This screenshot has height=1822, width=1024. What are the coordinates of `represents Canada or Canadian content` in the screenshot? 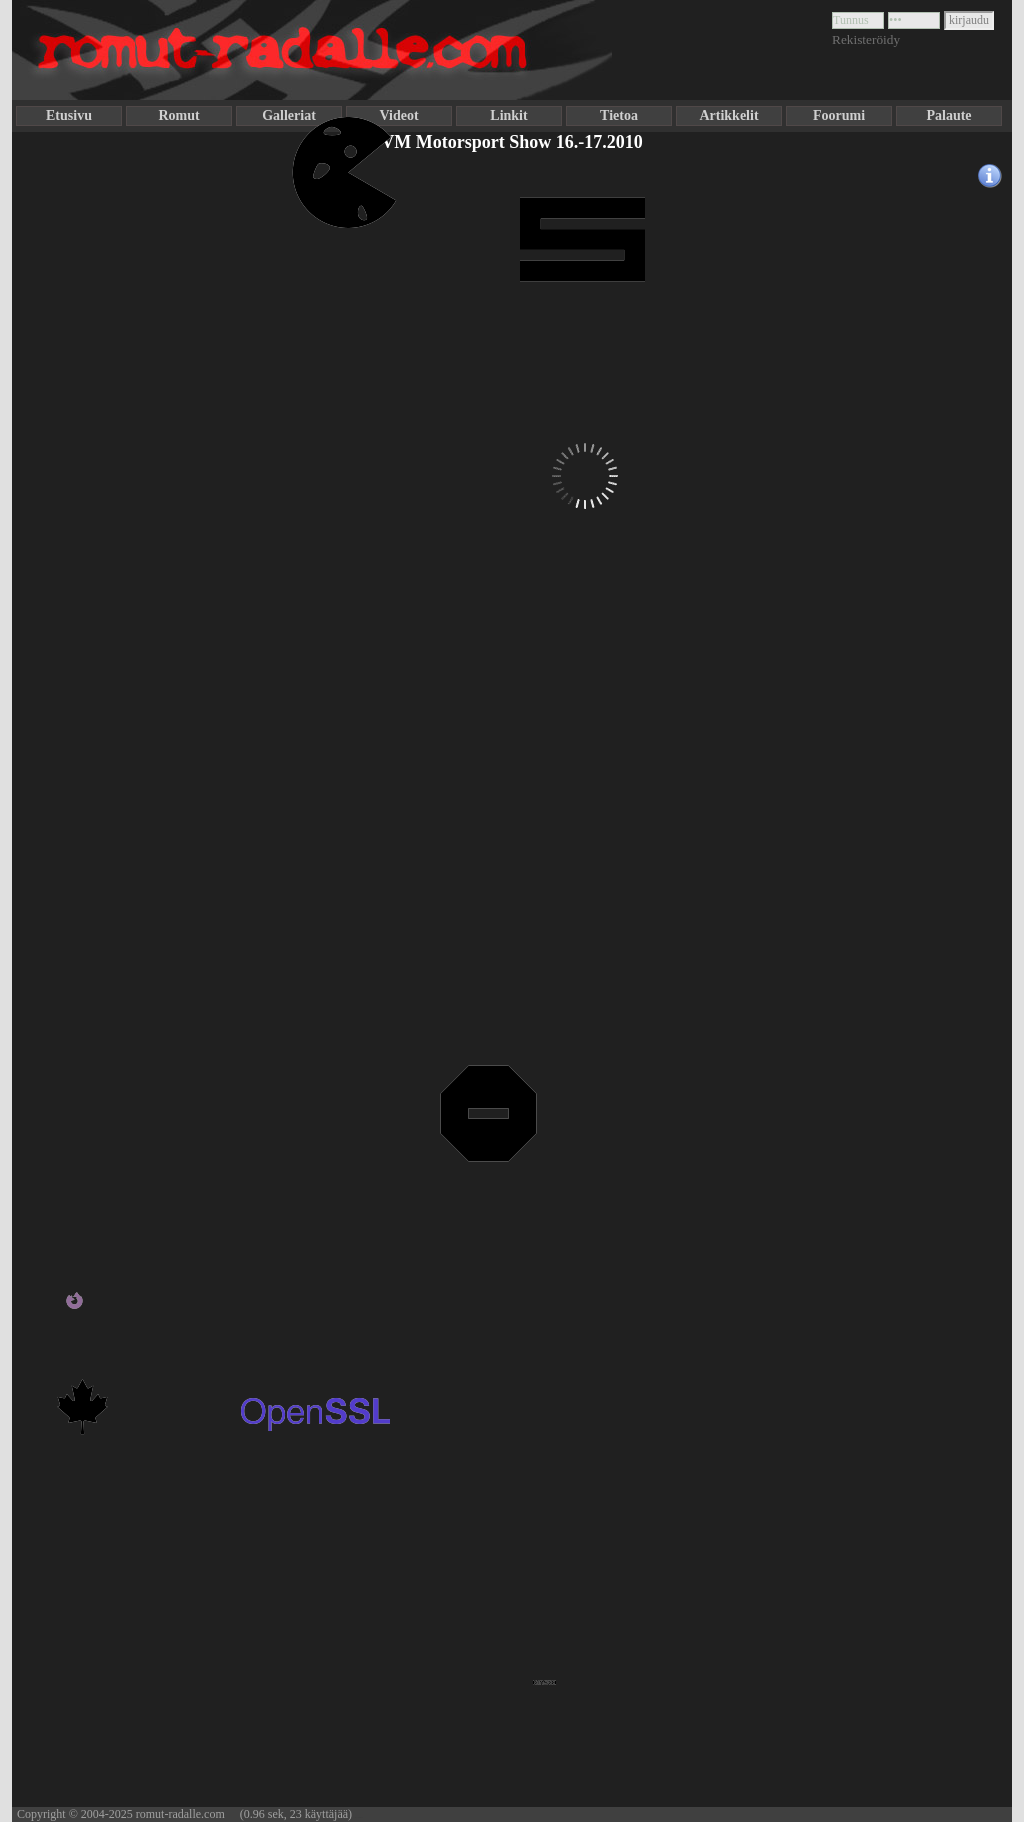 It's located at (82, 1406).